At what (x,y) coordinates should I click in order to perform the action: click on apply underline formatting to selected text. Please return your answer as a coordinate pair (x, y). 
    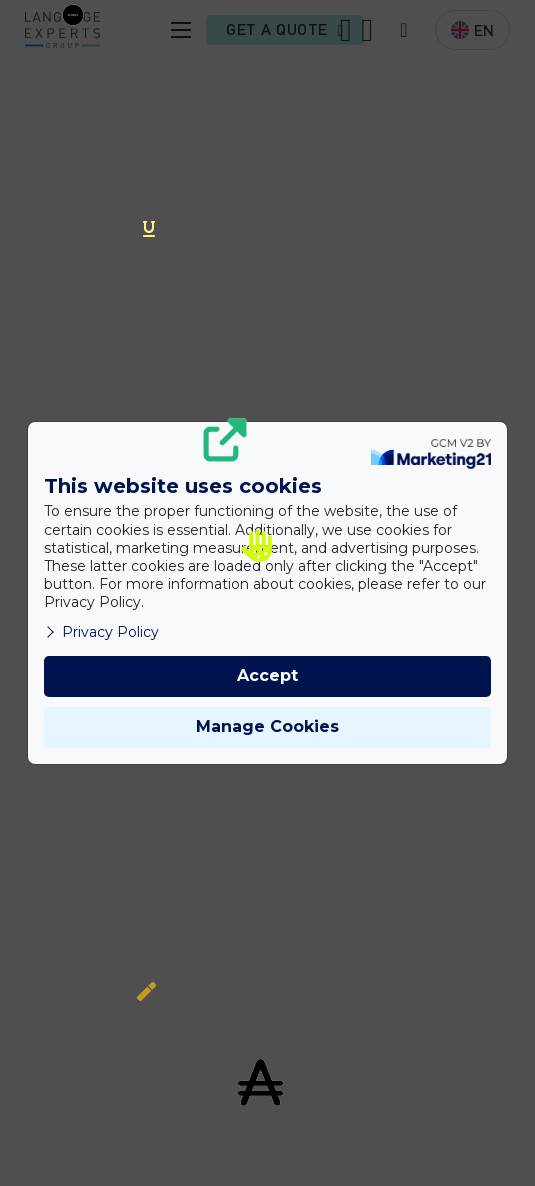
    Looking at the image, I should click on (149, 229).